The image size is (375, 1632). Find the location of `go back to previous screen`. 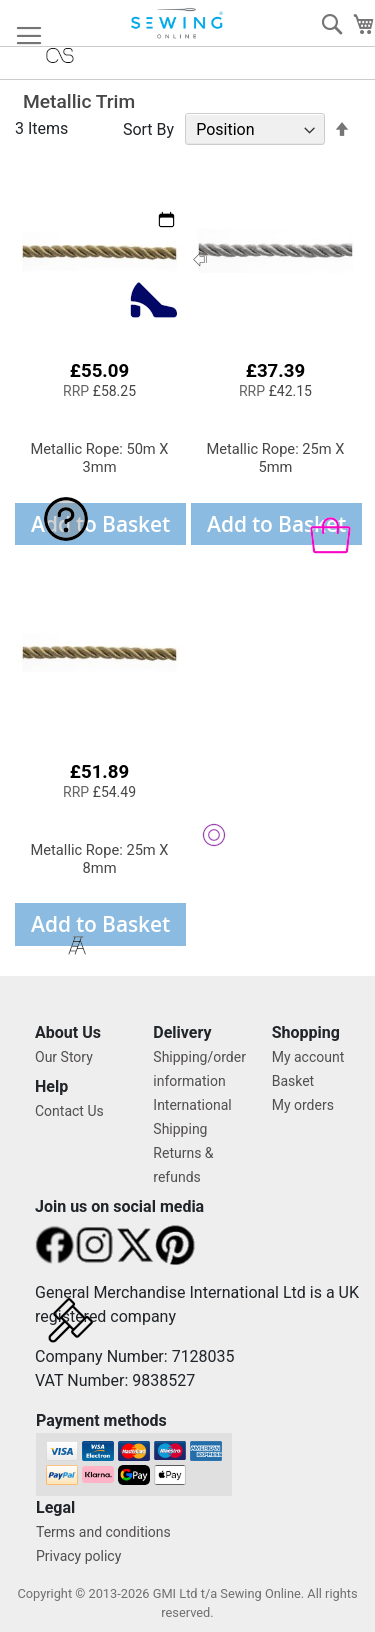

go back to previous screen is located at coordinates (200, 259).